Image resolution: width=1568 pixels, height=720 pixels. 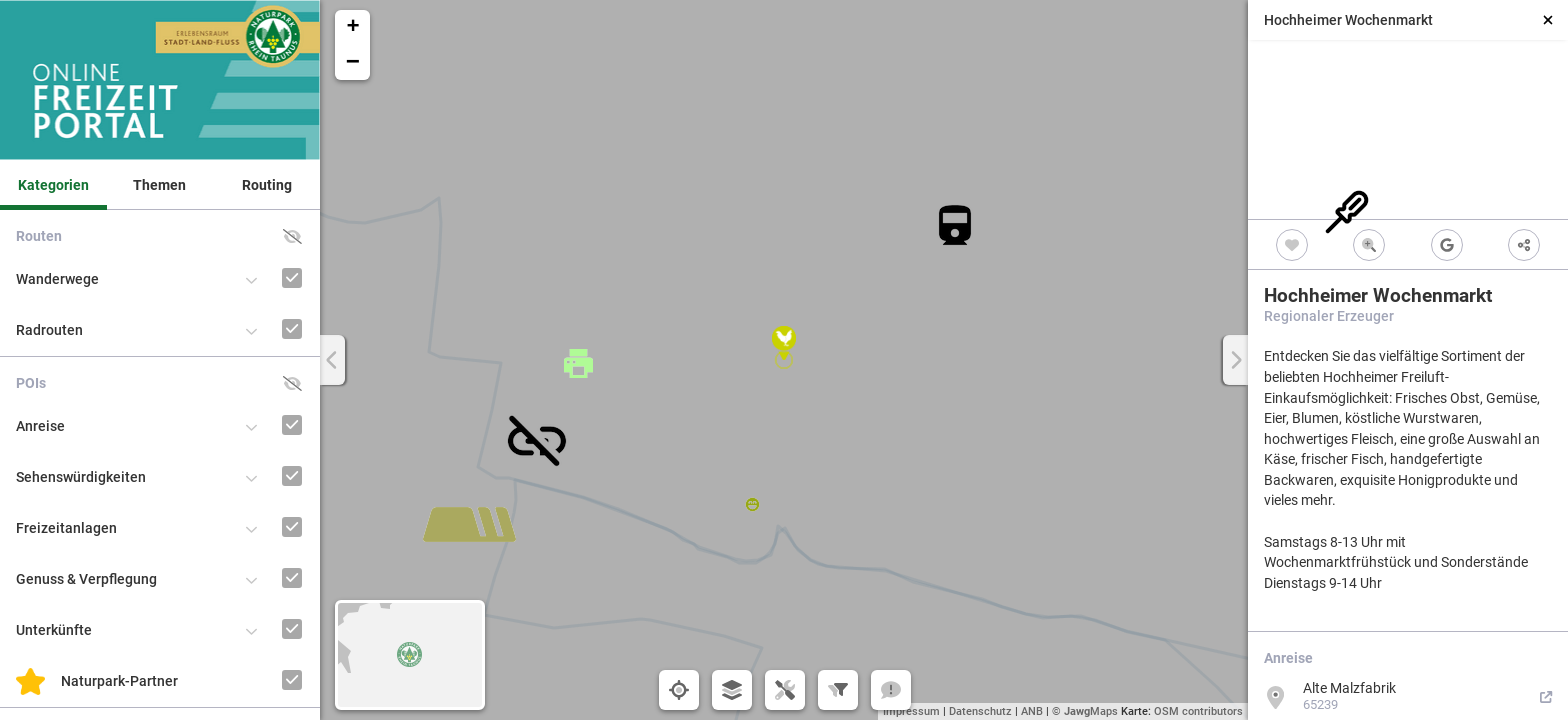 What do you see at coordinates (752, 504) in the screenshot?
I see `add a reaction to a message` at bounding box center [752, 504].